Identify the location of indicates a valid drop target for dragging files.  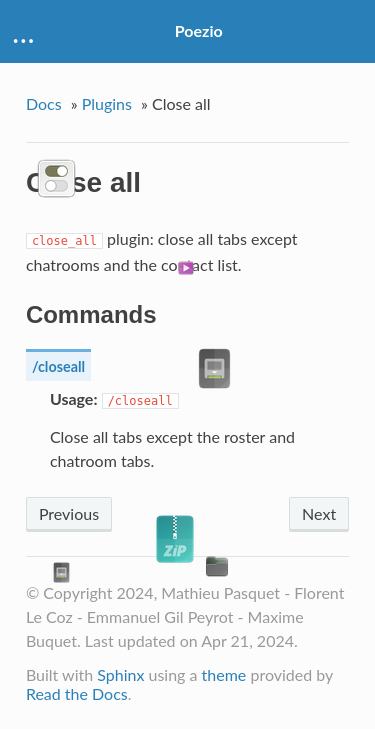
(217, 566).